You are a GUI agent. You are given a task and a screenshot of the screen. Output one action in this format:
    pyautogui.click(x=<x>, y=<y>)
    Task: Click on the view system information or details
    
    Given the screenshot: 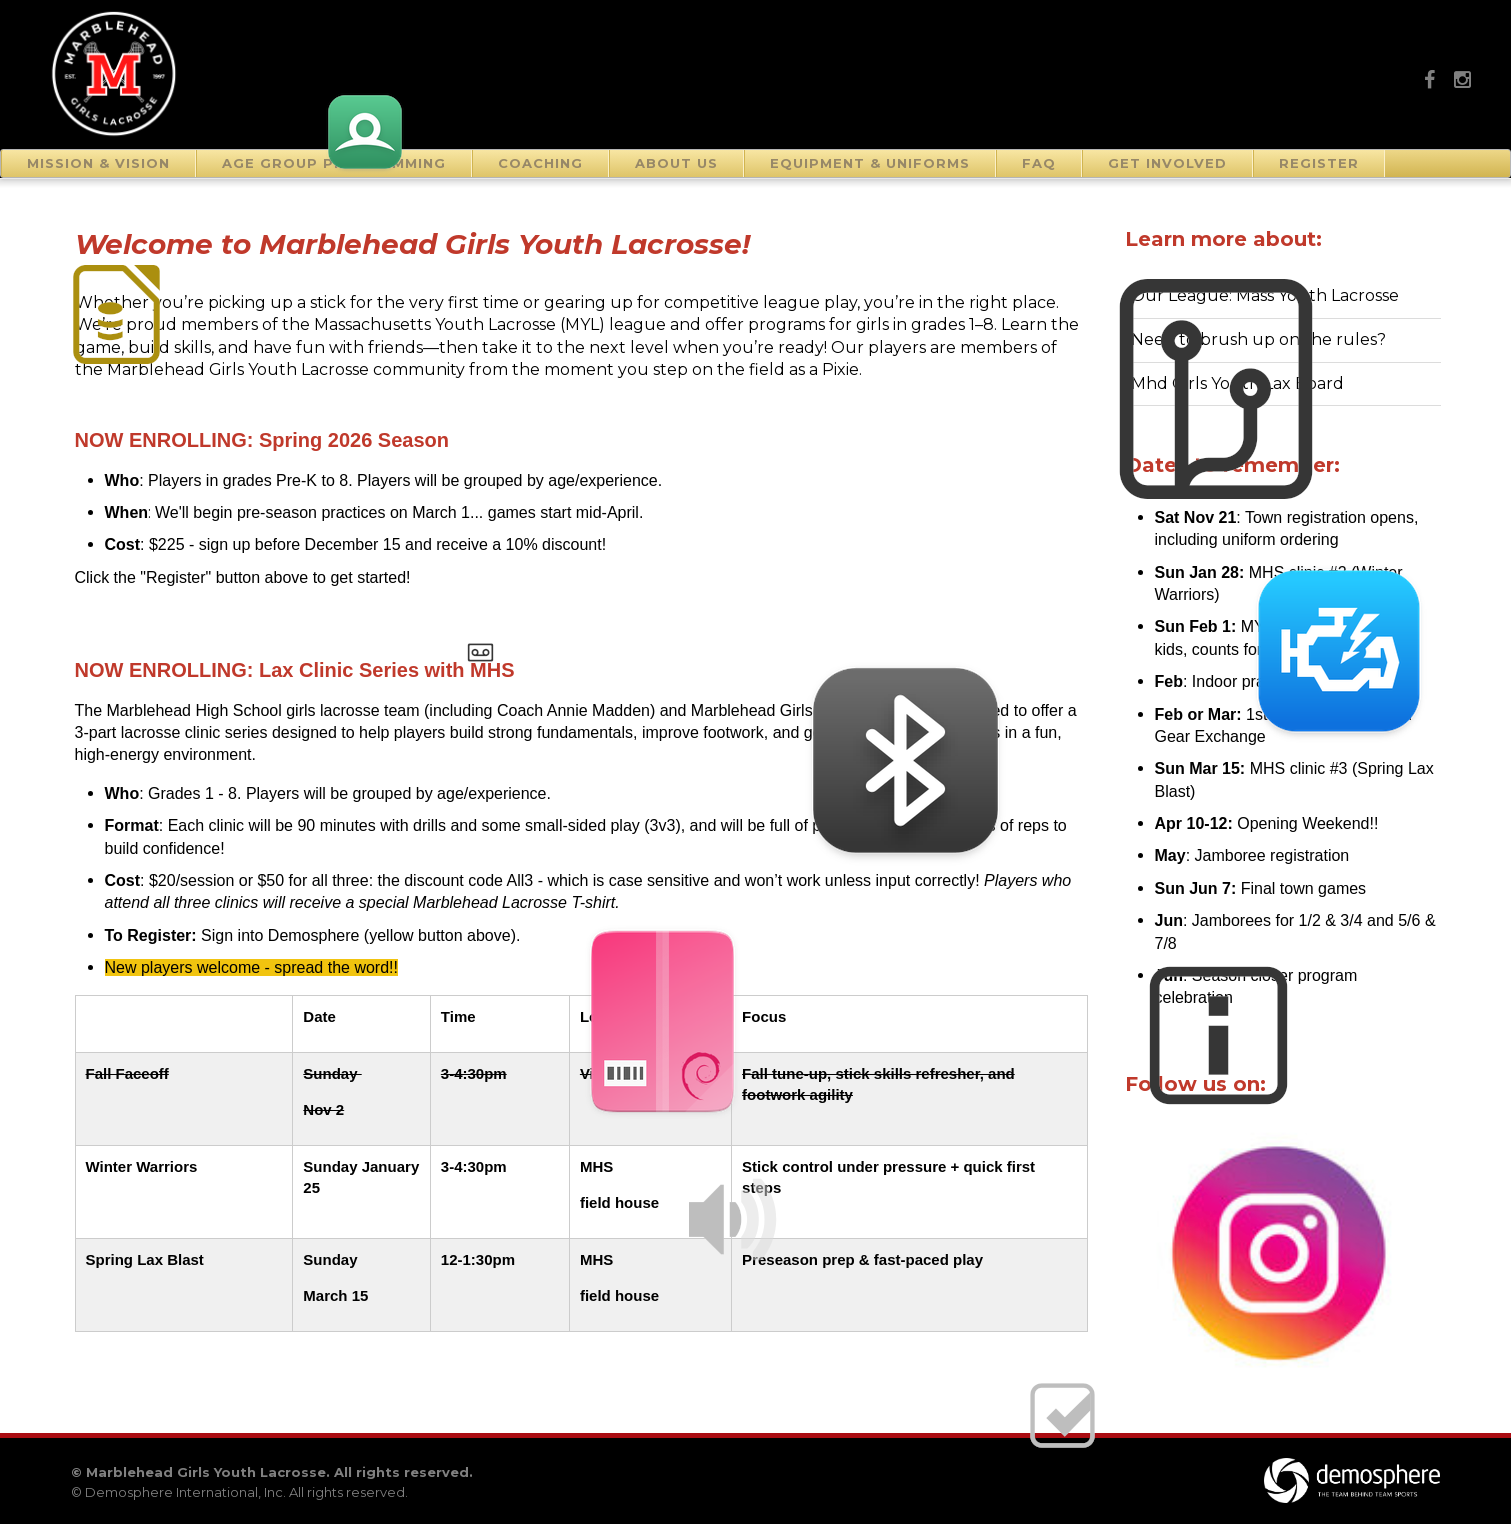 What is the action you would take?
    pyautogui.click(x=1218, y=1035)
    